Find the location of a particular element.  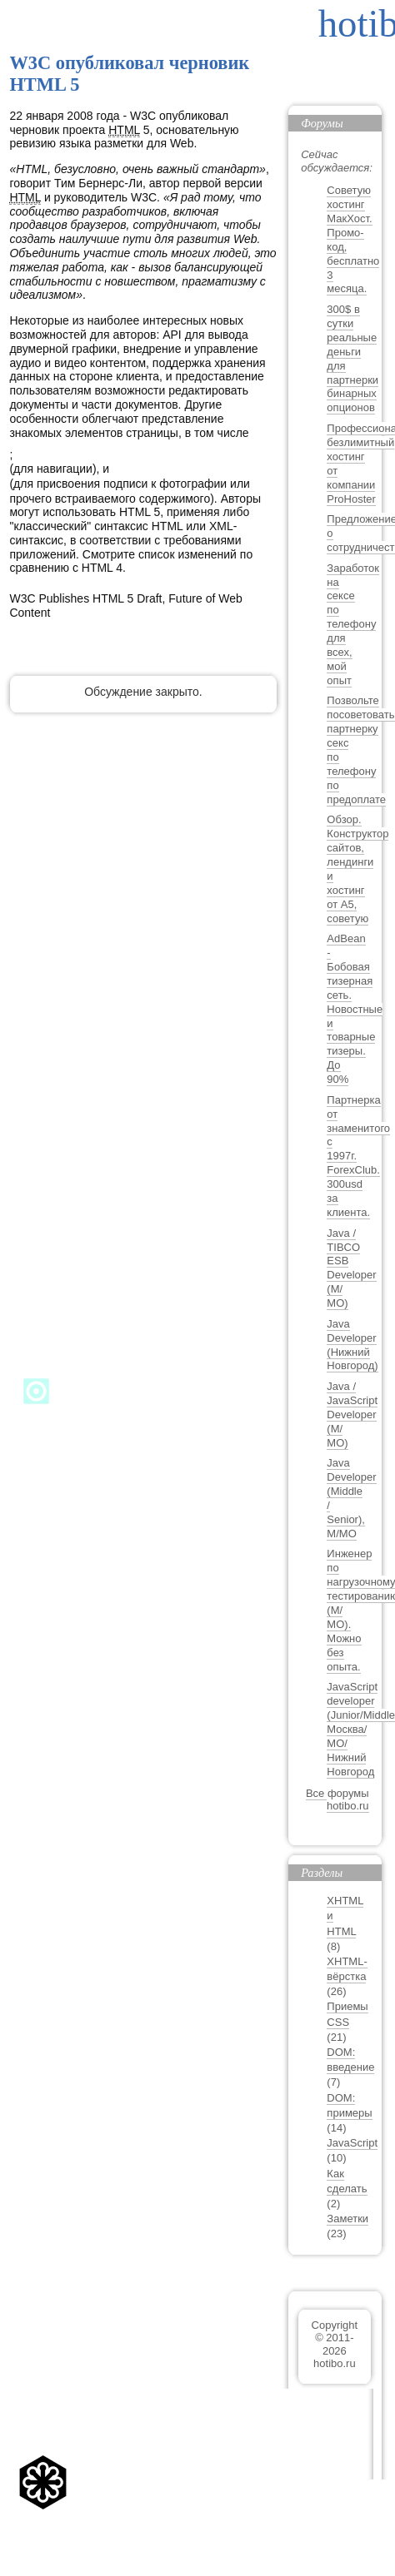

adjust speaker or audio output settings is located at coordinates (36, 1391).